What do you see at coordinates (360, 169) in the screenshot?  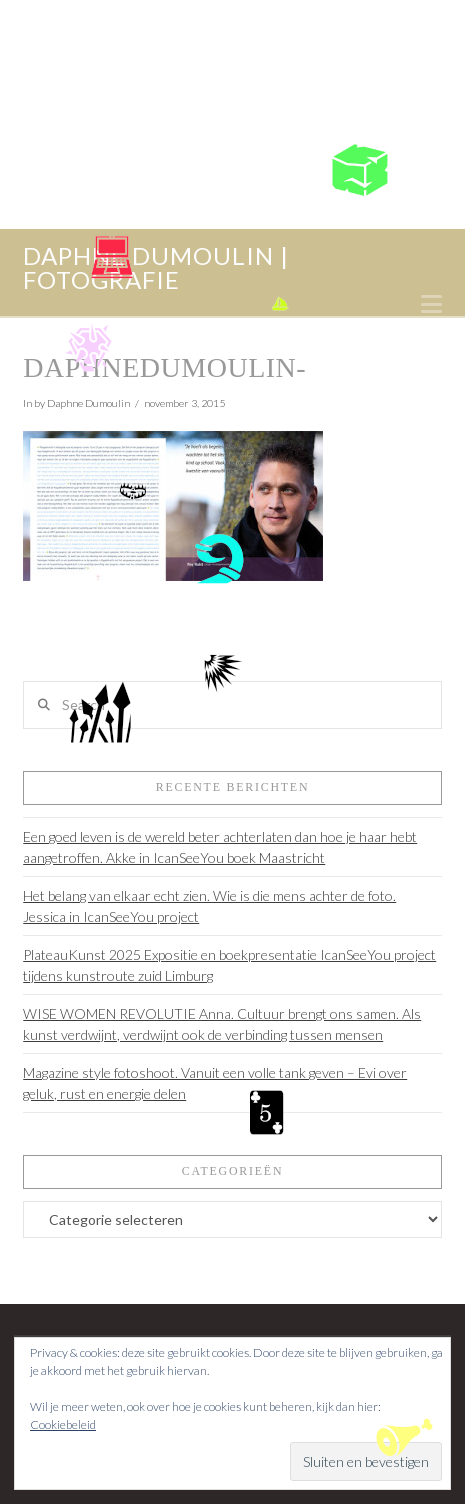 I see `select stone block material for building` at bounding box center [360, 169].